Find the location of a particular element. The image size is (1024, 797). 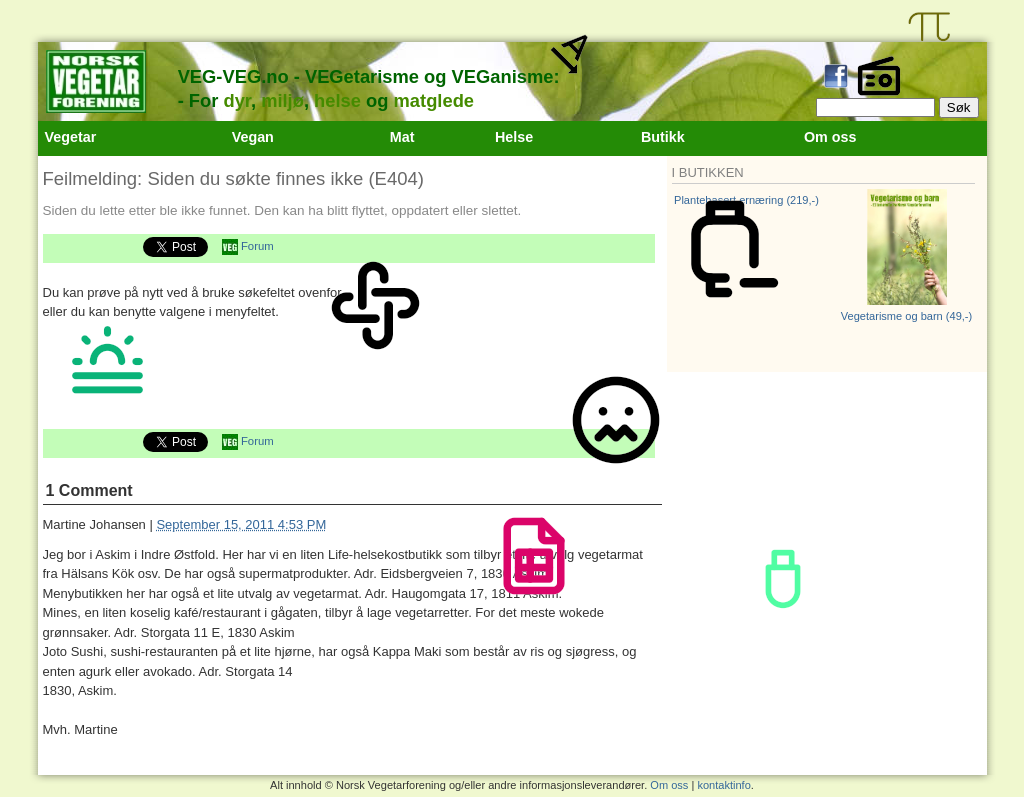

indicates hazy or foggy weather conditions is located at coordinates (107, 361).